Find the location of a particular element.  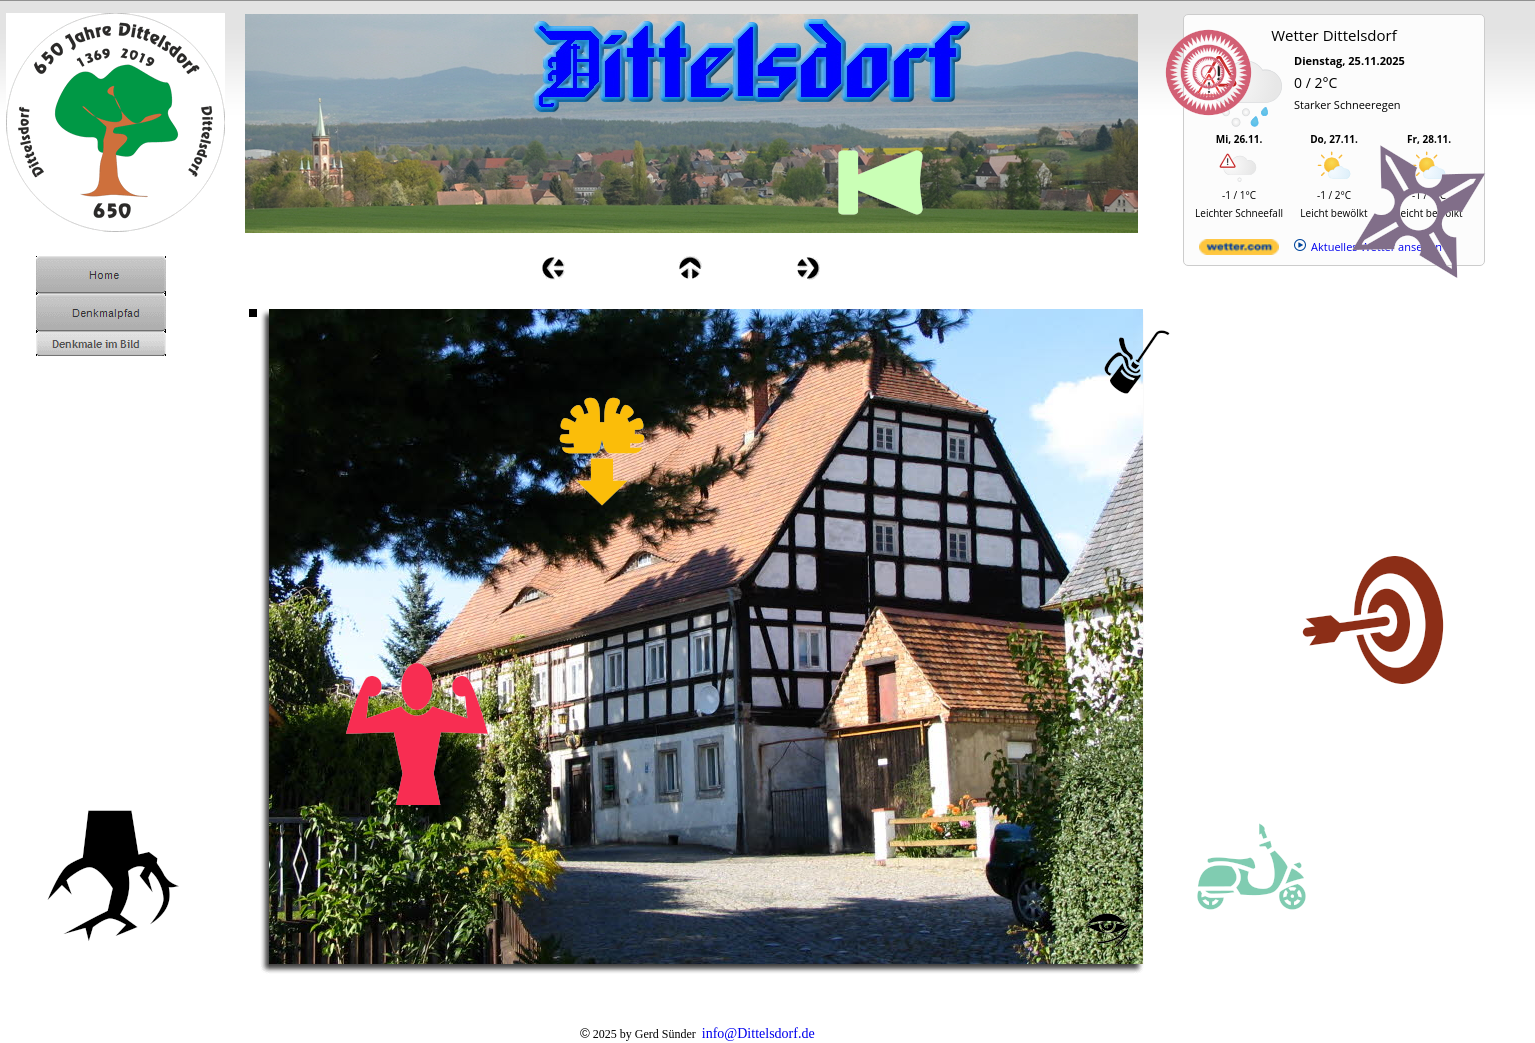

indicates eye strain or fatigue warning is located at coordinates (1107, 925).